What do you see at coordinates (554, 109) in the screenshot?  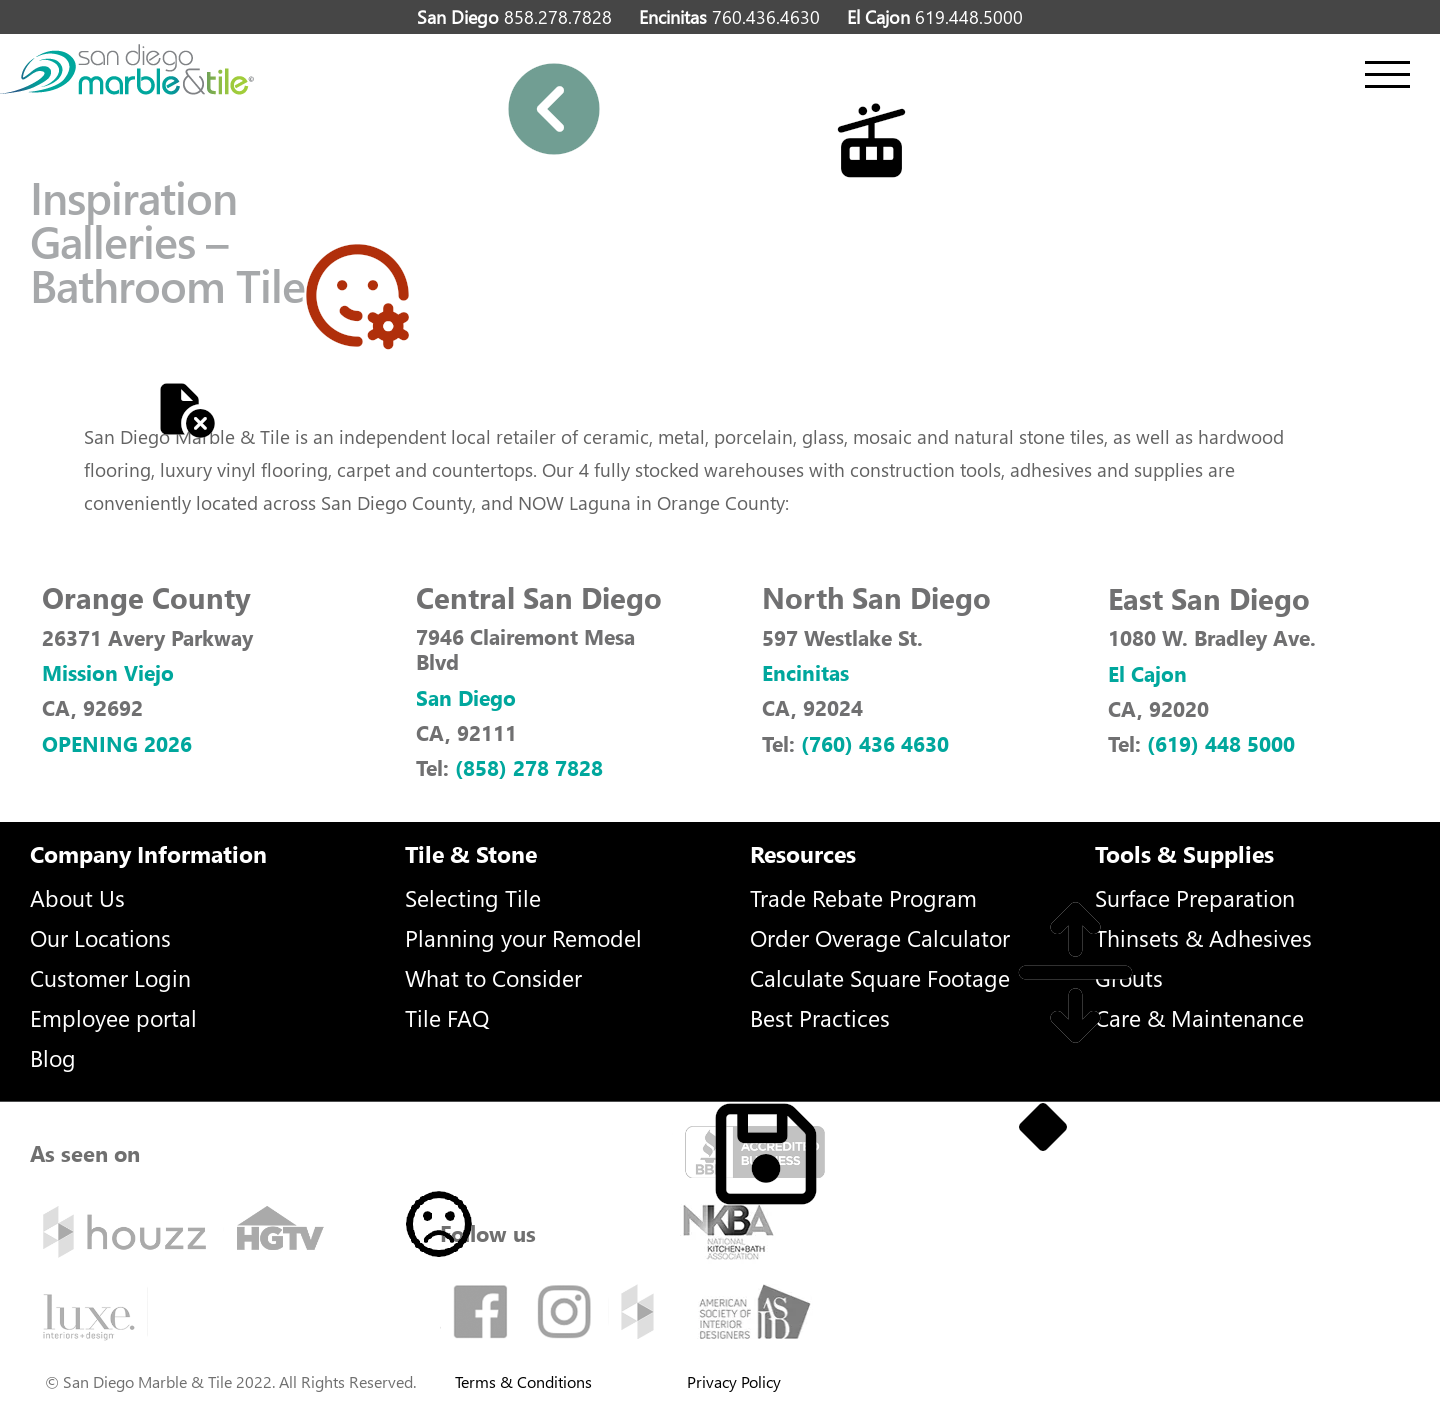 I see `go back to the previous screen` at bounding box center [554, 109].